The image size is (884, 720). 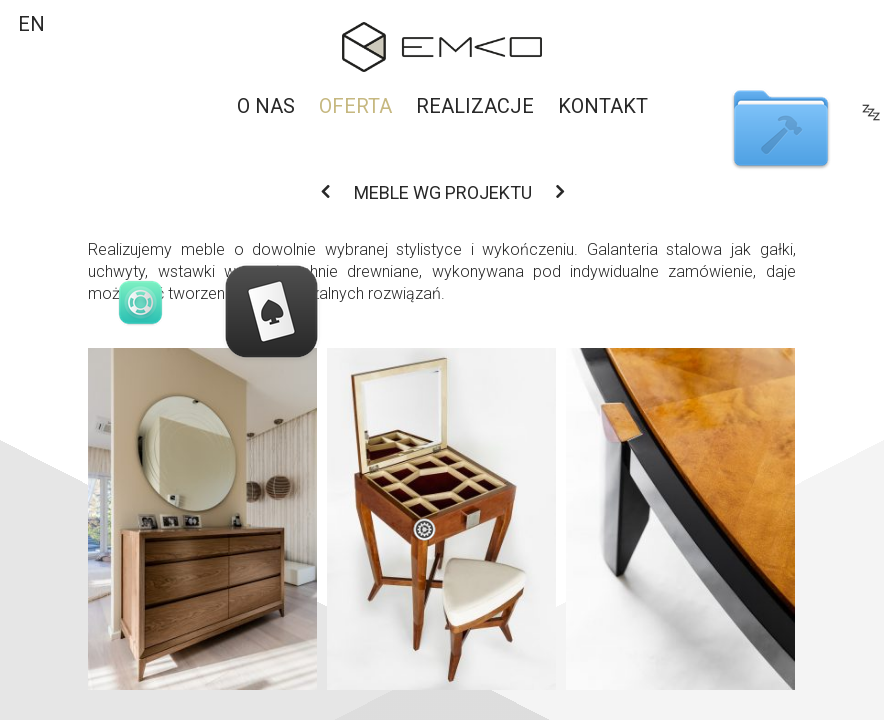 What do you see at coordinates (870, 112) in the screenshot?
I see `indicates disk is in standby/sleep mode` at bounding box center [870, 112].